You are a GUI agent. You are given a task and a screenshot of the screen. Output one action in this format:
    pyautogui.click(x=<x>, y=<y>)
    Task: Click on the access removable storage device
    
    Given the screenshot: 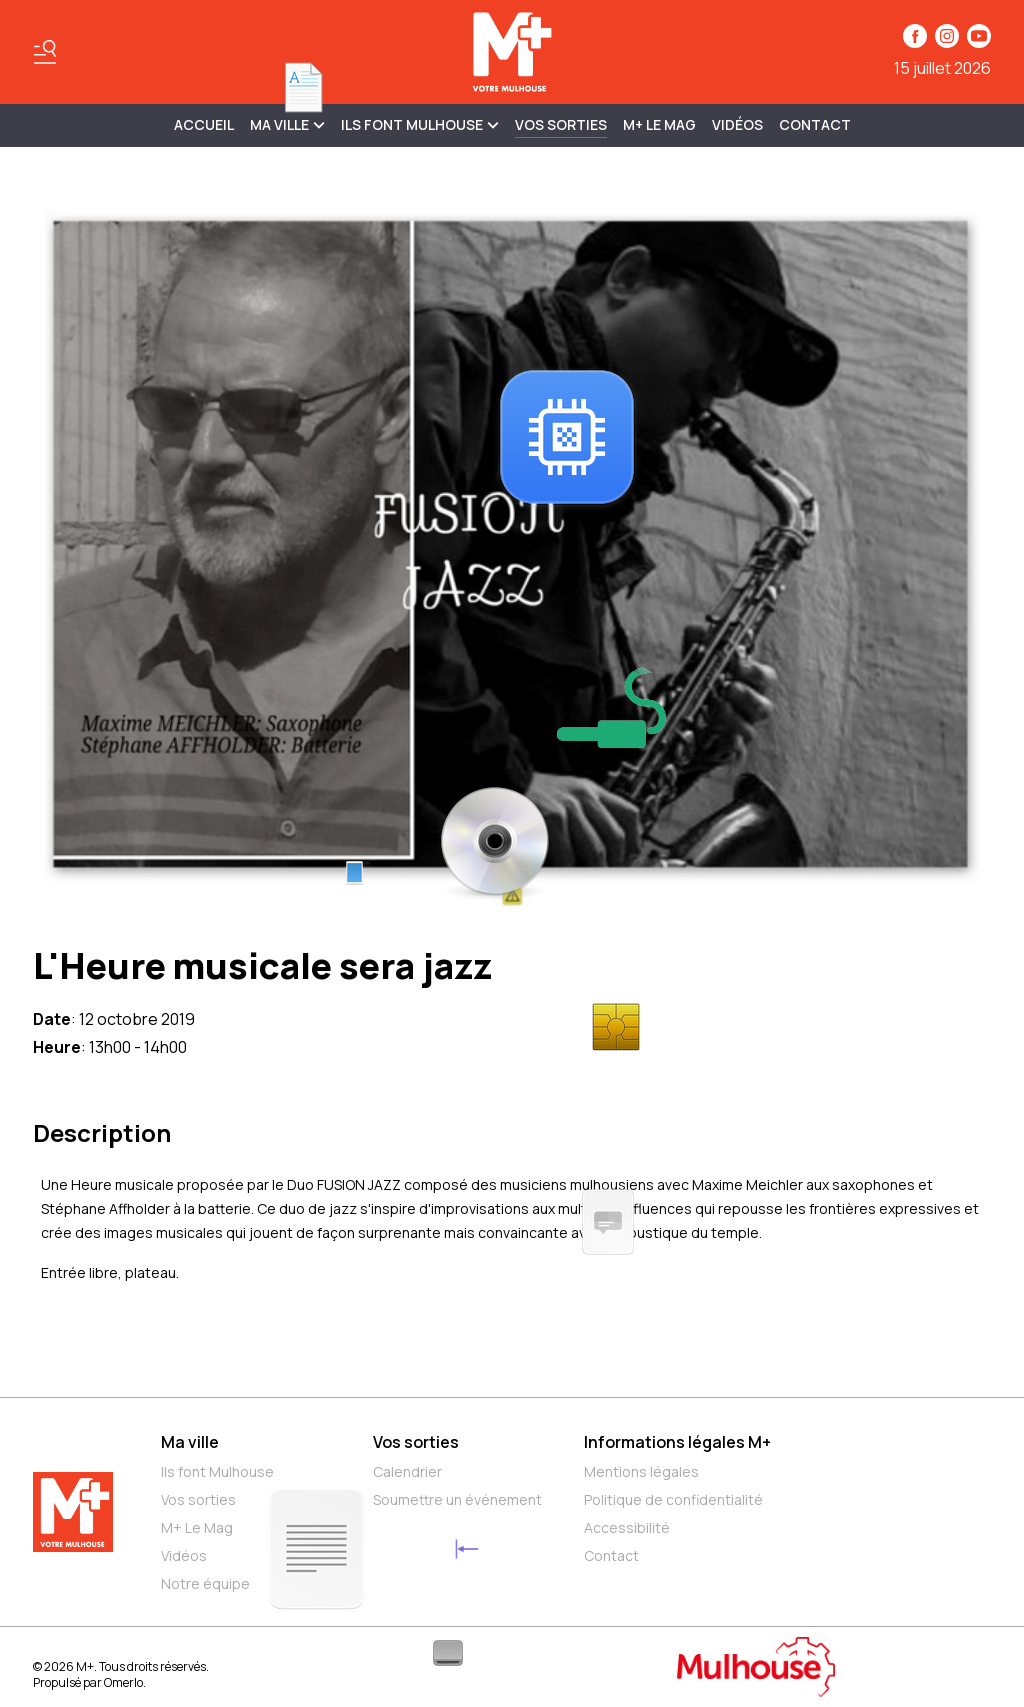 What is the action you would take?
    pyautogui.click(x=448, y=1653)
    